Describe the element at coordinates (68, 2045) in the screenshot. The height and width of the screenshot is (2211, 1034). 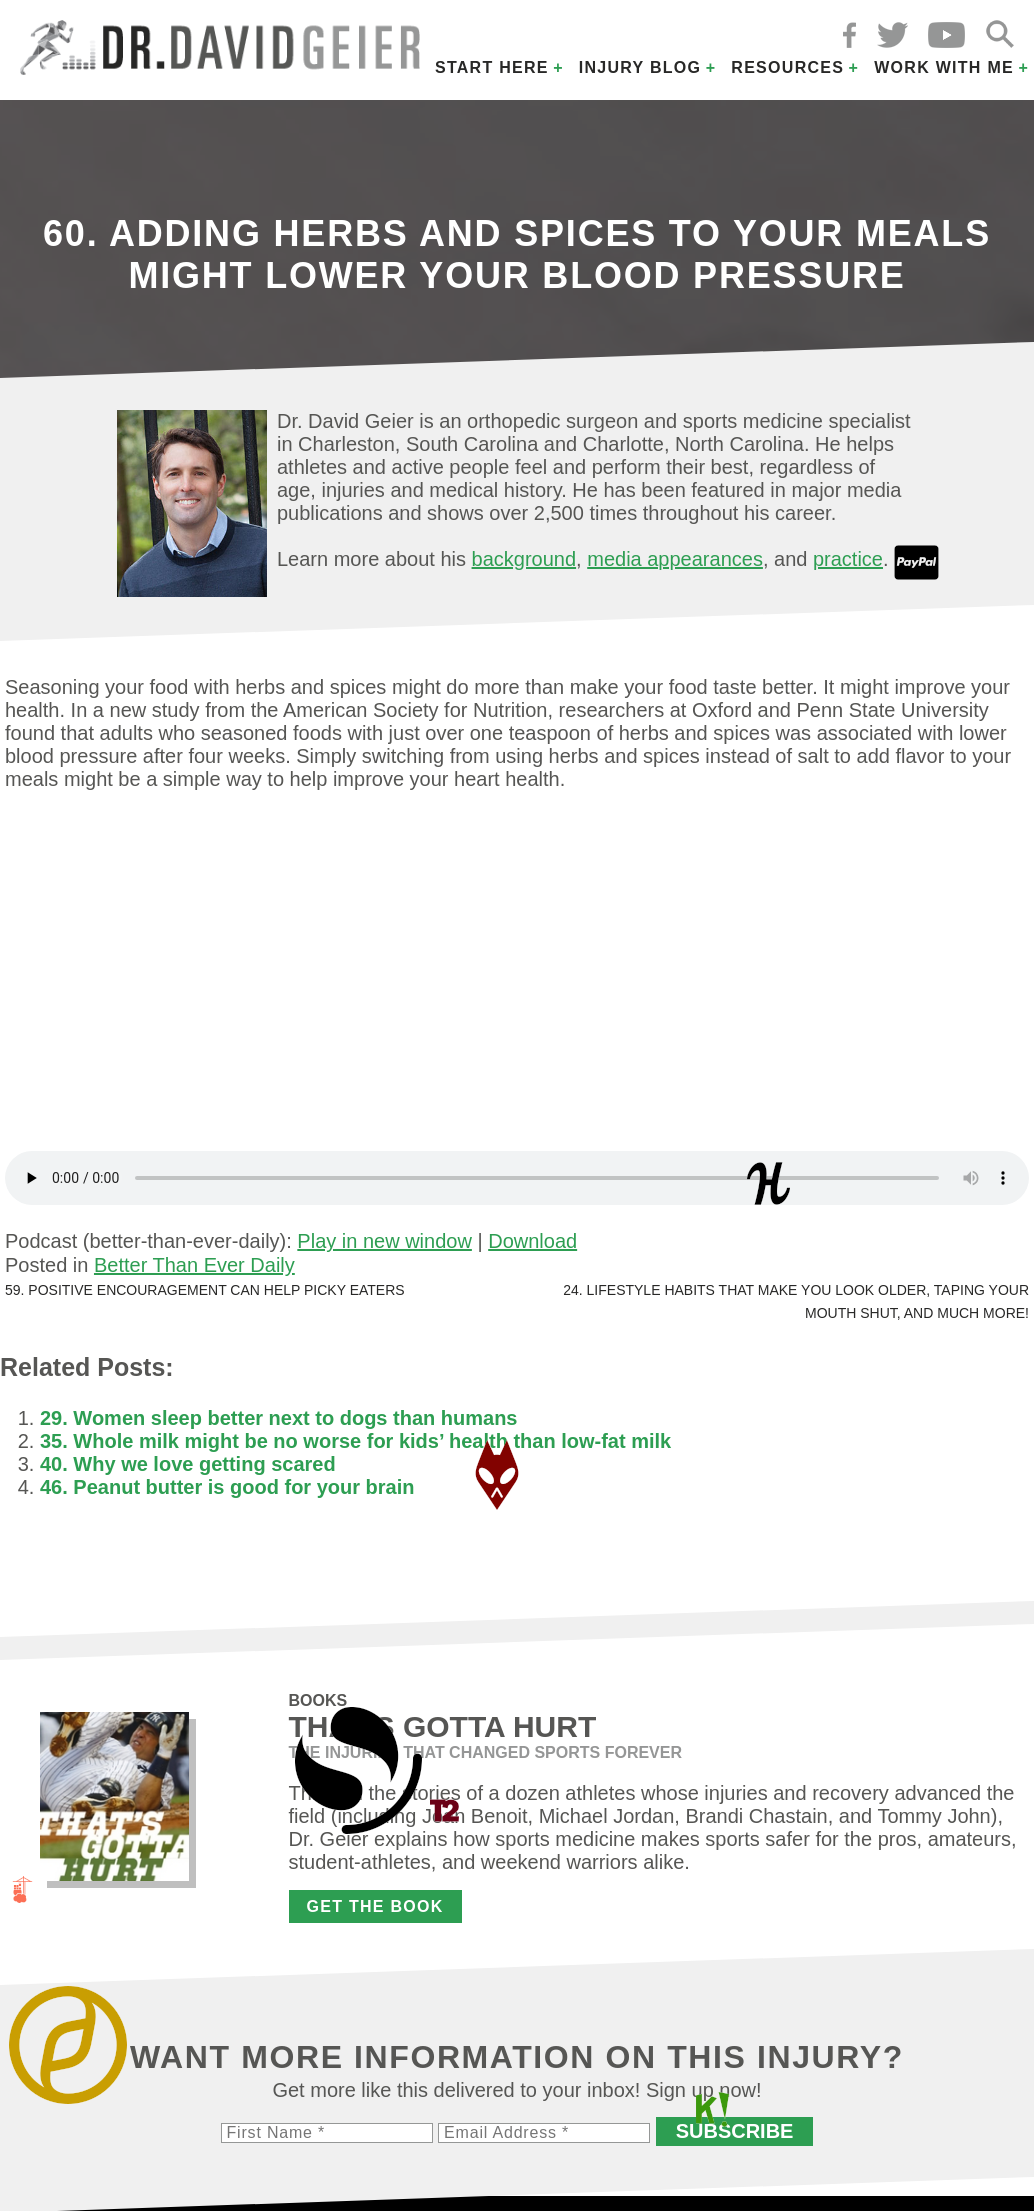
I see `yandex cloud platform logo` at that location.